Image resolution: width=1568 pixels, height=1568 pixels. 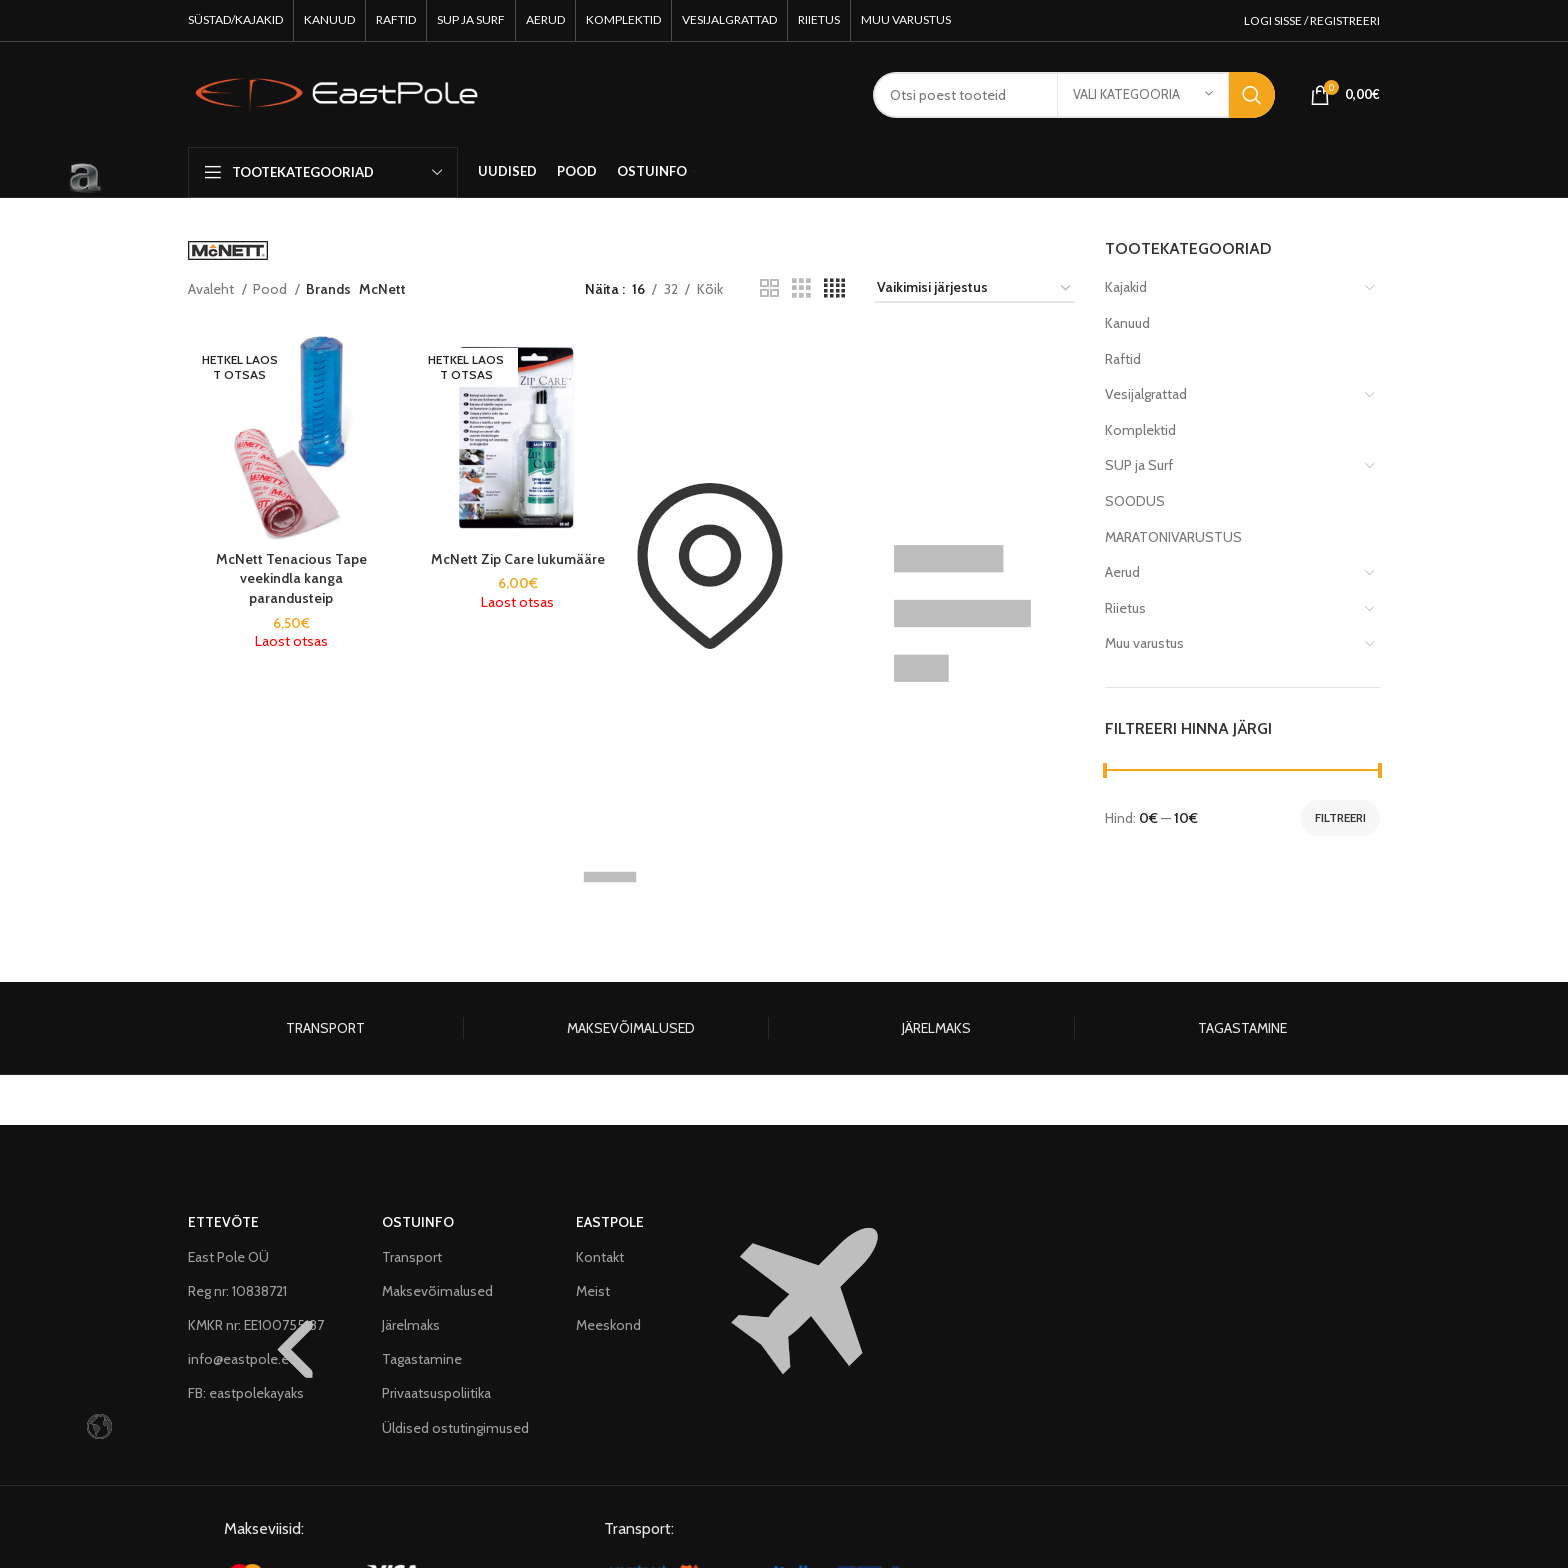 I want to click on indicates airplane mode is enabled, so click(x=804, y=1301).